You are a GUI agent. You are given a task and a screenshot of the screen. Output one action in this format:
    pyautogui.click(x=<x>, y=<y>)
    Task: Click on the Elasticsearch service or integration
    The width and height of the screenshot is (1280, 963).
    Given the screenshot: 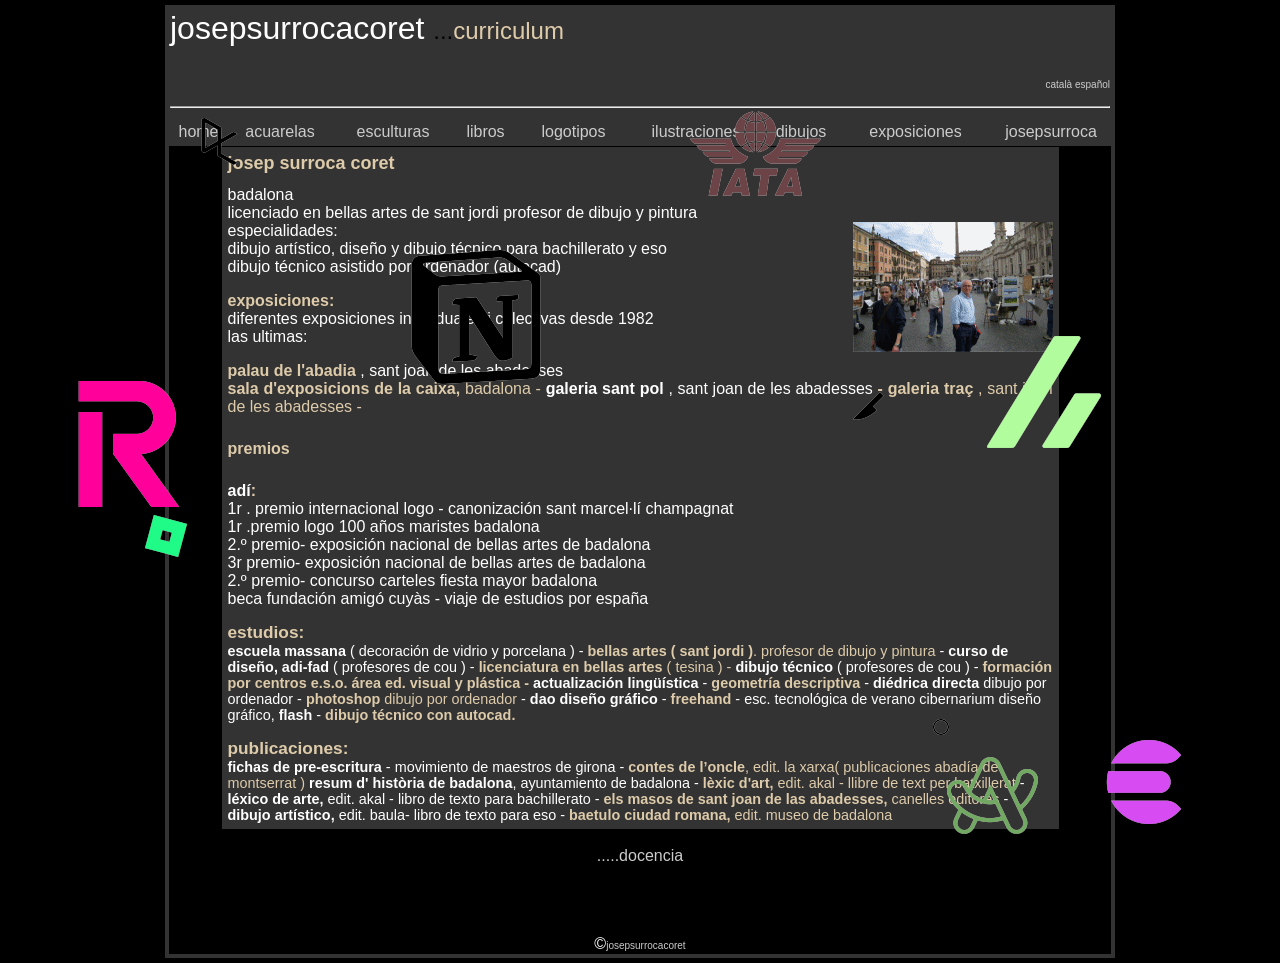 What is the action you would take?
    pyautogui.click(x=1144, y=782)
    